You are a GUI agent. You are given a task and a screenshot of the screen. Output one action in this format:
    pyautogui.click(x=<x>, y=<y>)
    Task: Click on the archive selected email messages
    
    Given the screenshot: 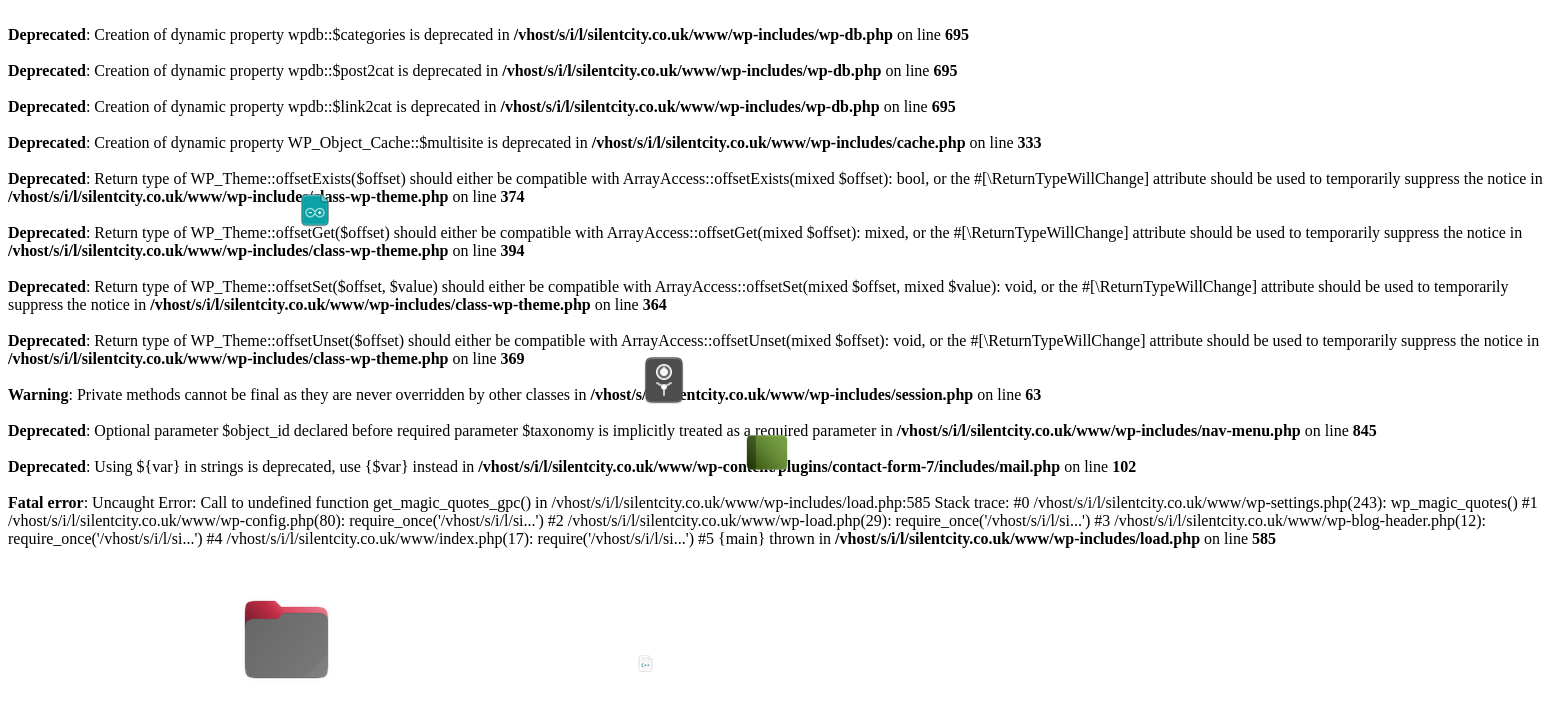 What is the action you would take?
    pyautogui.click(x=664, y=380)
    